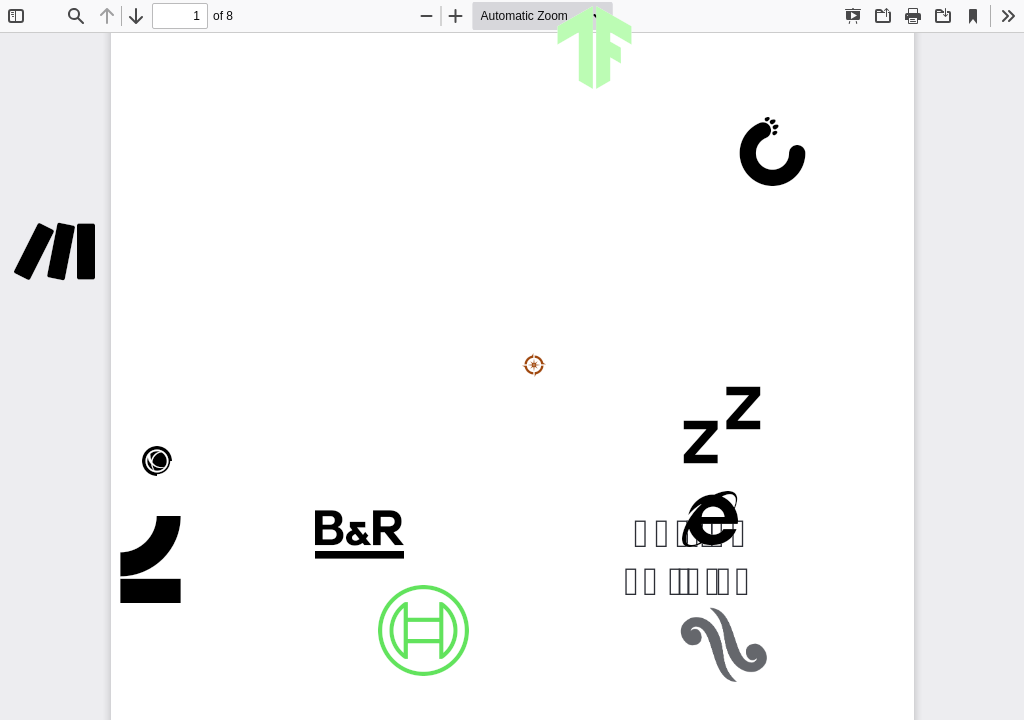  What do you see at coordinates (772, 151) in the screenshot?
I see `macpaw company logo` at bounding box center [772, 151].